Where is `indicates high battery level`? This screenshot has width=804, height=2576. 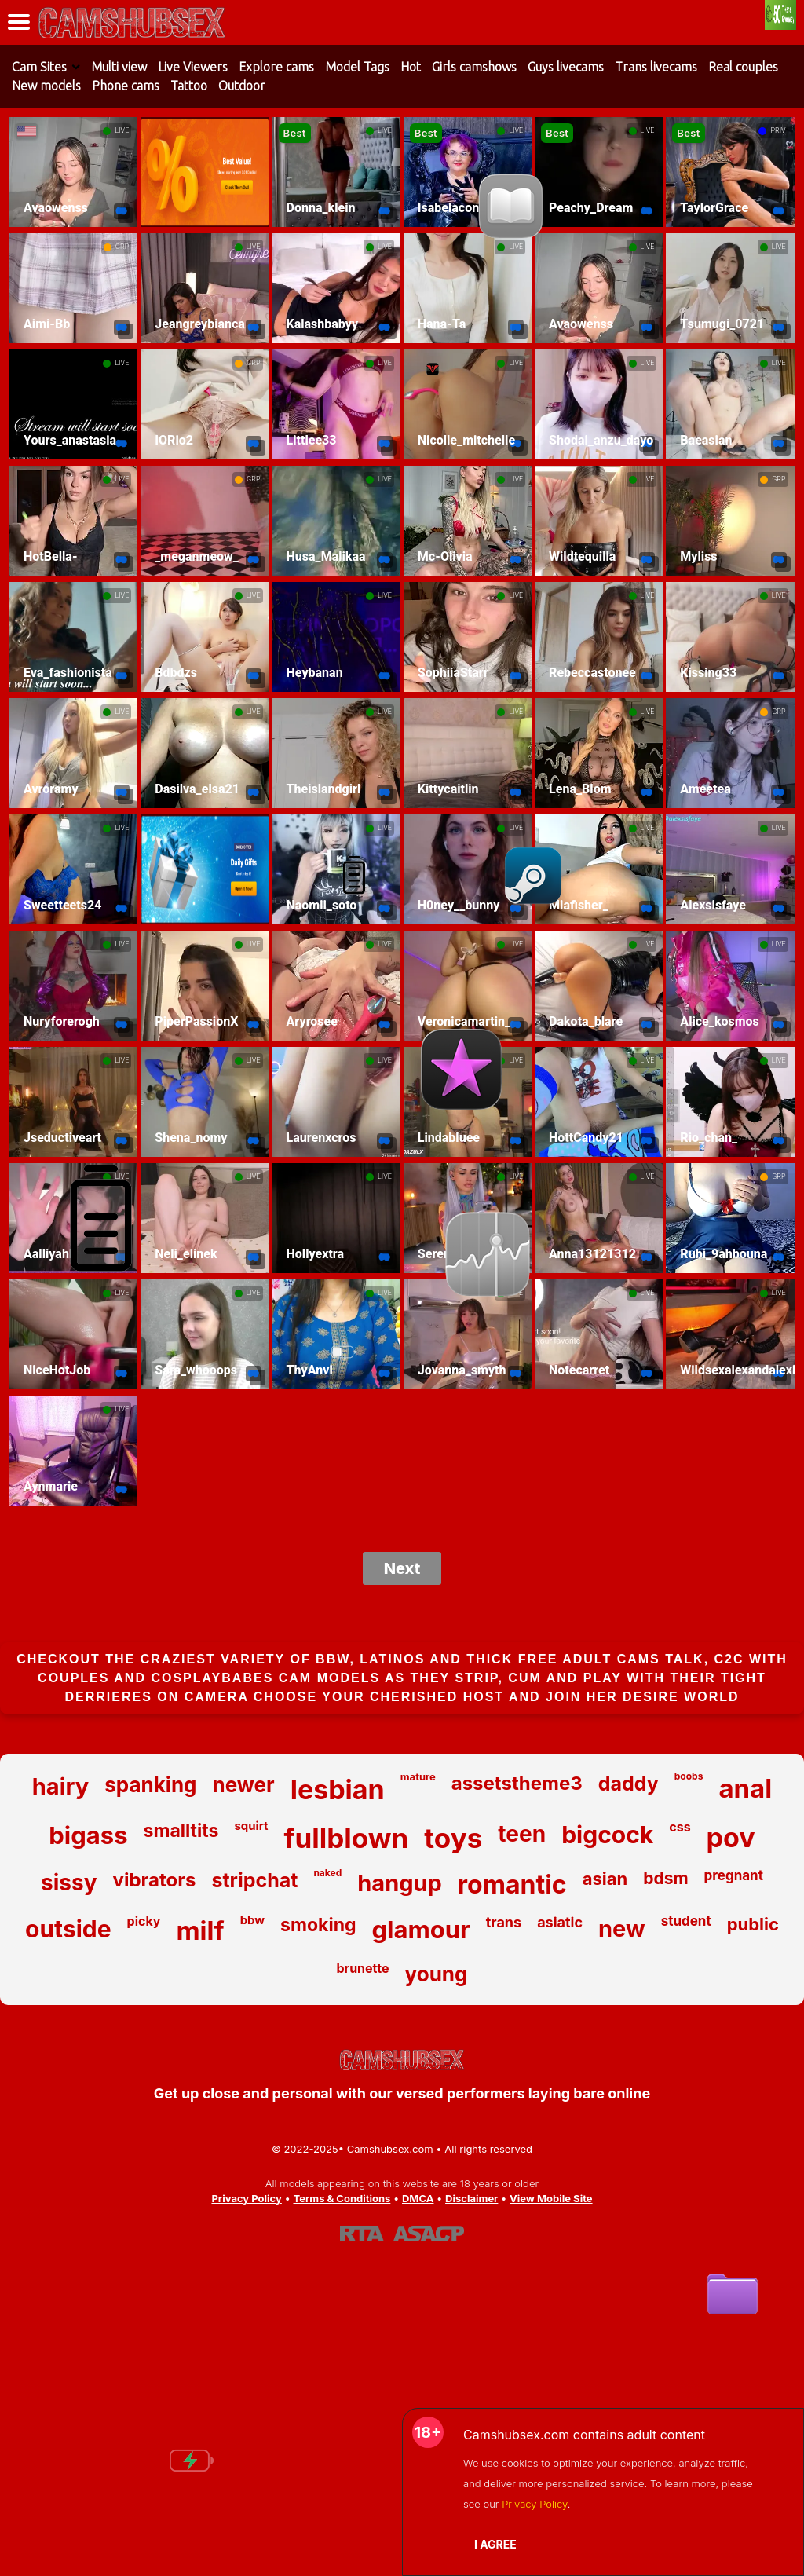
indicates high battery level is located at coordinates (100, 1220).